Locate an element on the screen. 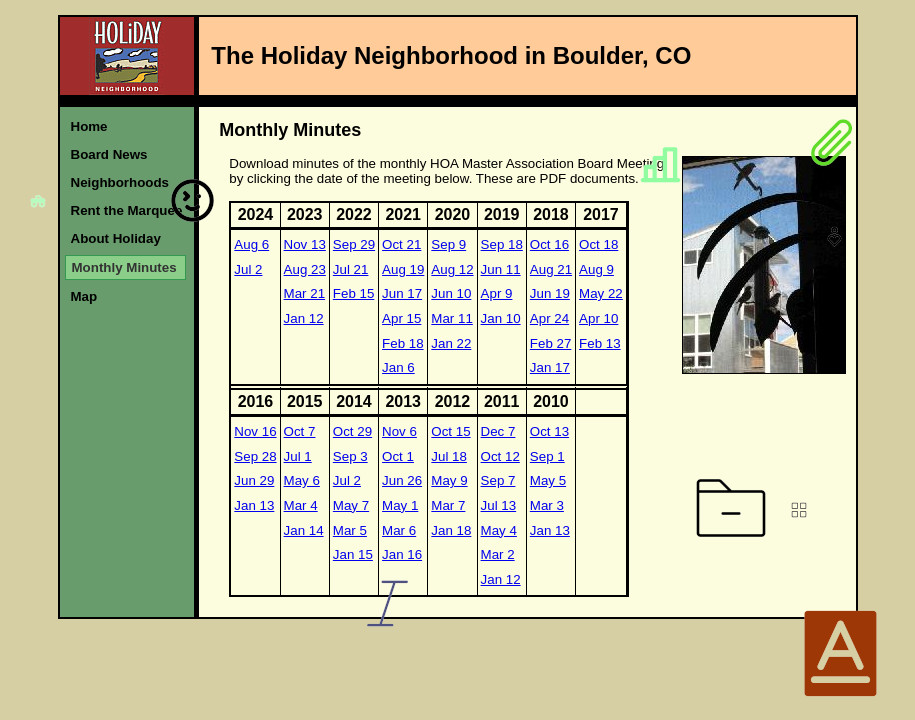 This screenshot has width=915, height=720. apply underline formatting to text is located at coordinates (840, 653).